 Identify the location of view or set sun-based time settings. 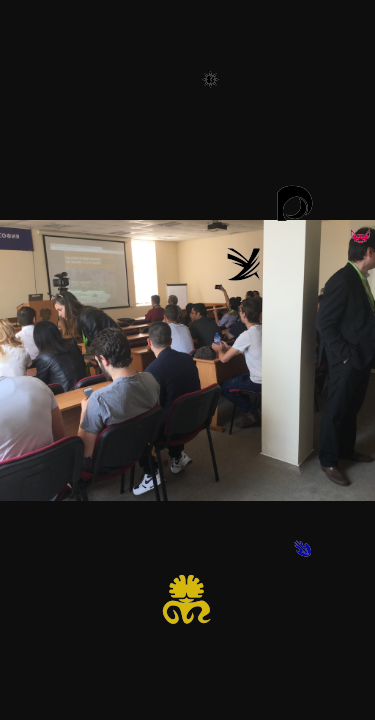
(210, 79).